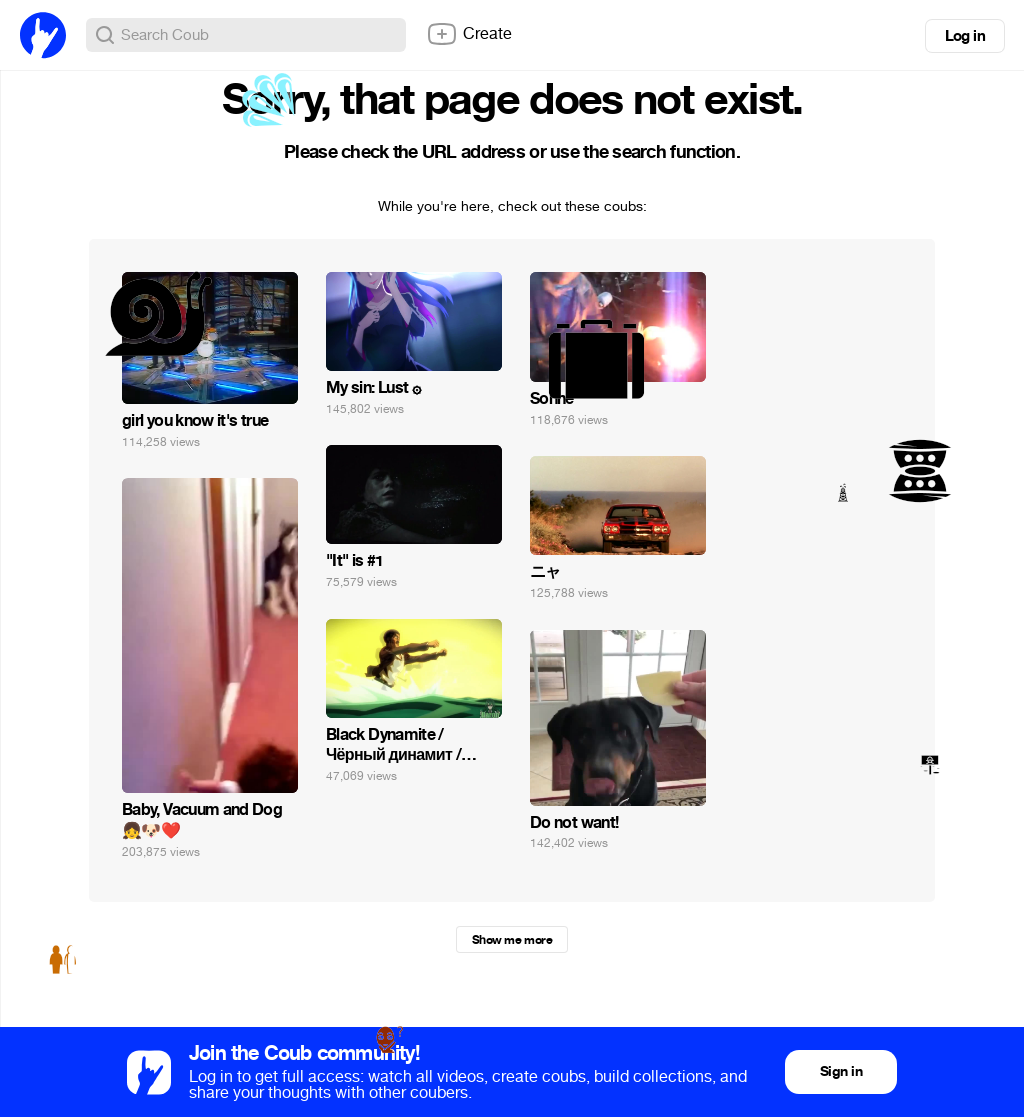 The image size is (1024, 1117). I want to click on access oil drilling or extraction features, so click(843, 493).